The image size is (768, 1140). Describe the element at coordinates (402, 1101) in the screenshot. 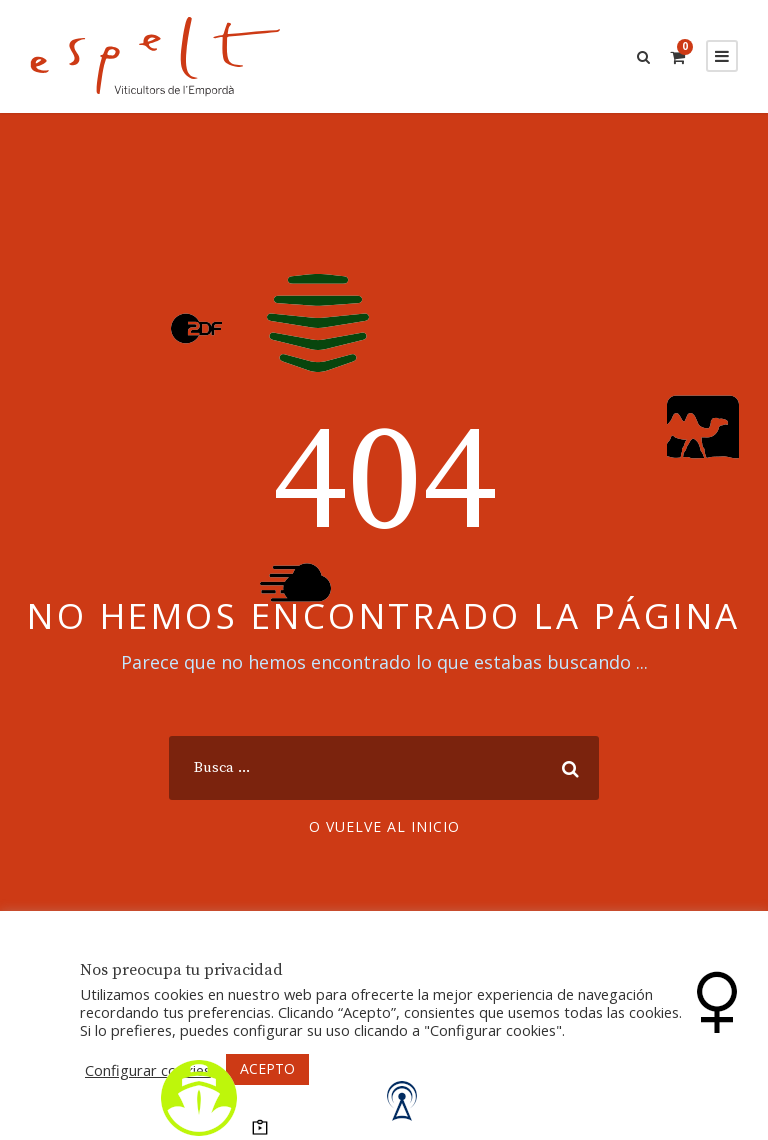

I see `statuspal brand logo` at that location.